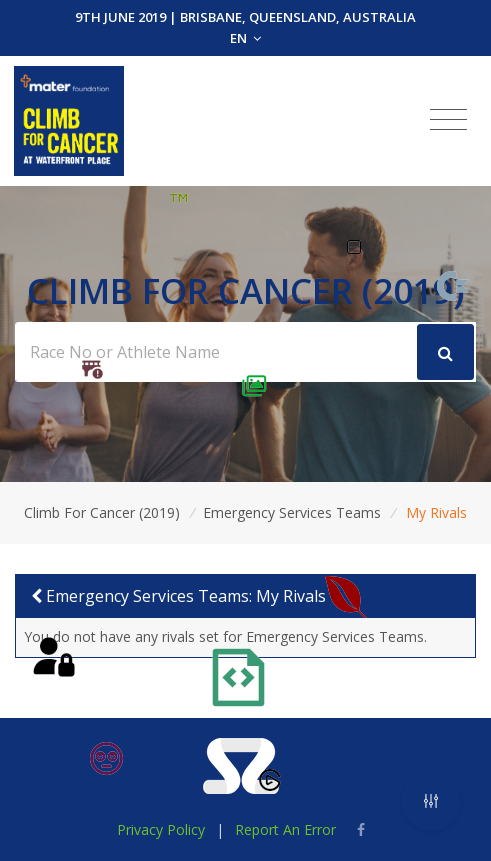 This screenshot has height=861, width=491. Describe the element at coordinates (270, 780) in the screenshot. I see `elgato brand logo` at that location.